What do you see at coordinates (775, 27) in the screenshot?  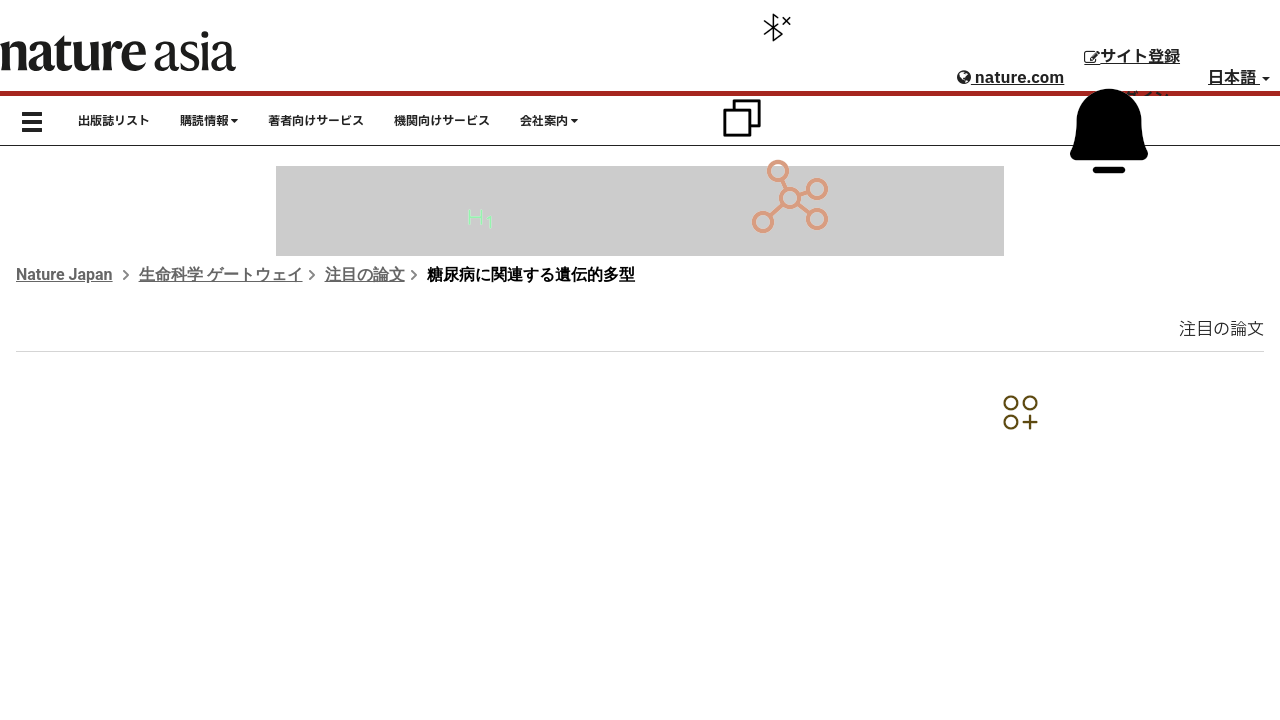 I see `bluetooth is disabled or turned off` at bounding box center [775, 27].